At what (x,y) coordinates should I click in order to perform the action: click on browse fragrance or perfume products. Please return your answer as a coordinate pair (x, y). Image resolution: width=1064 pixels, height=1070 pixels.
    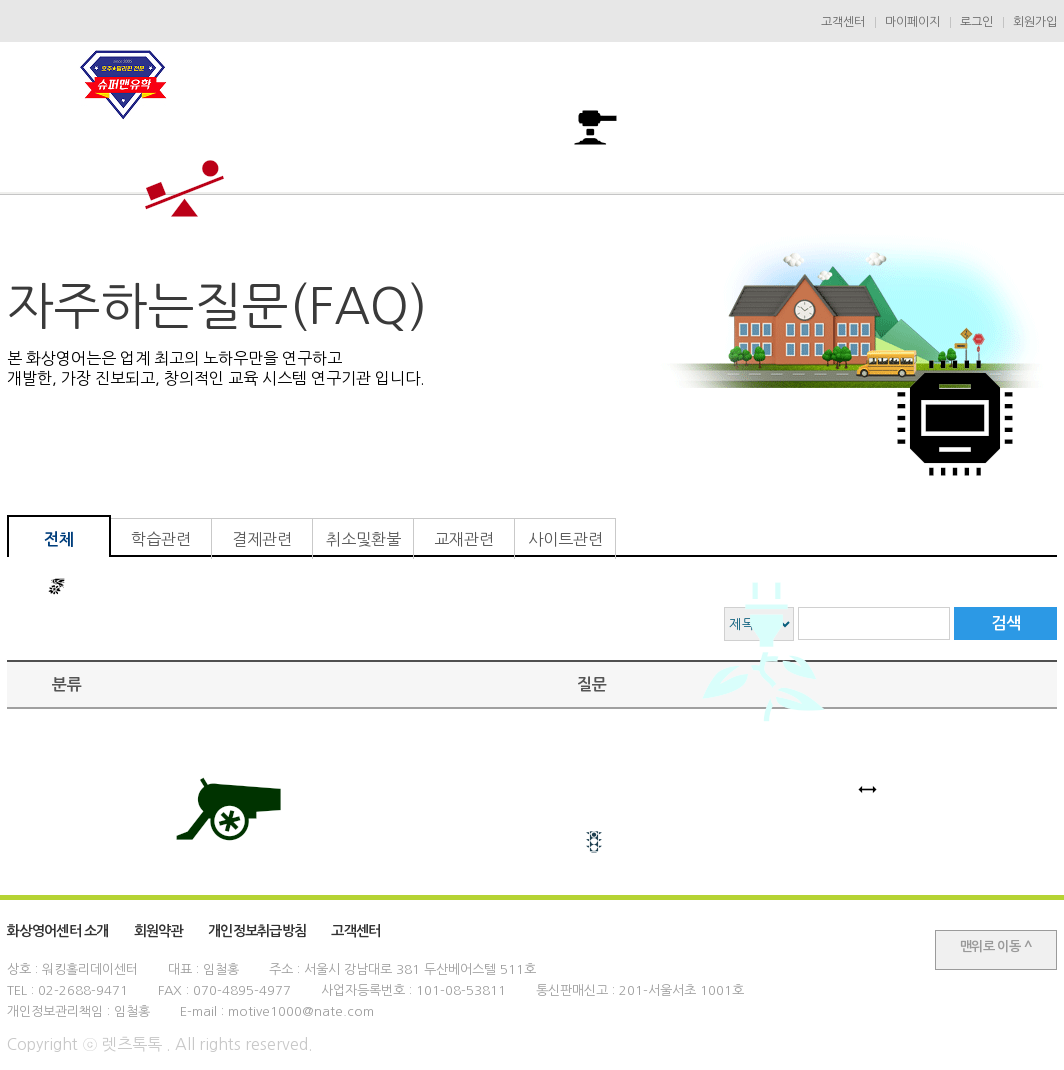
    Looking at the image, I should click on (56, 586).